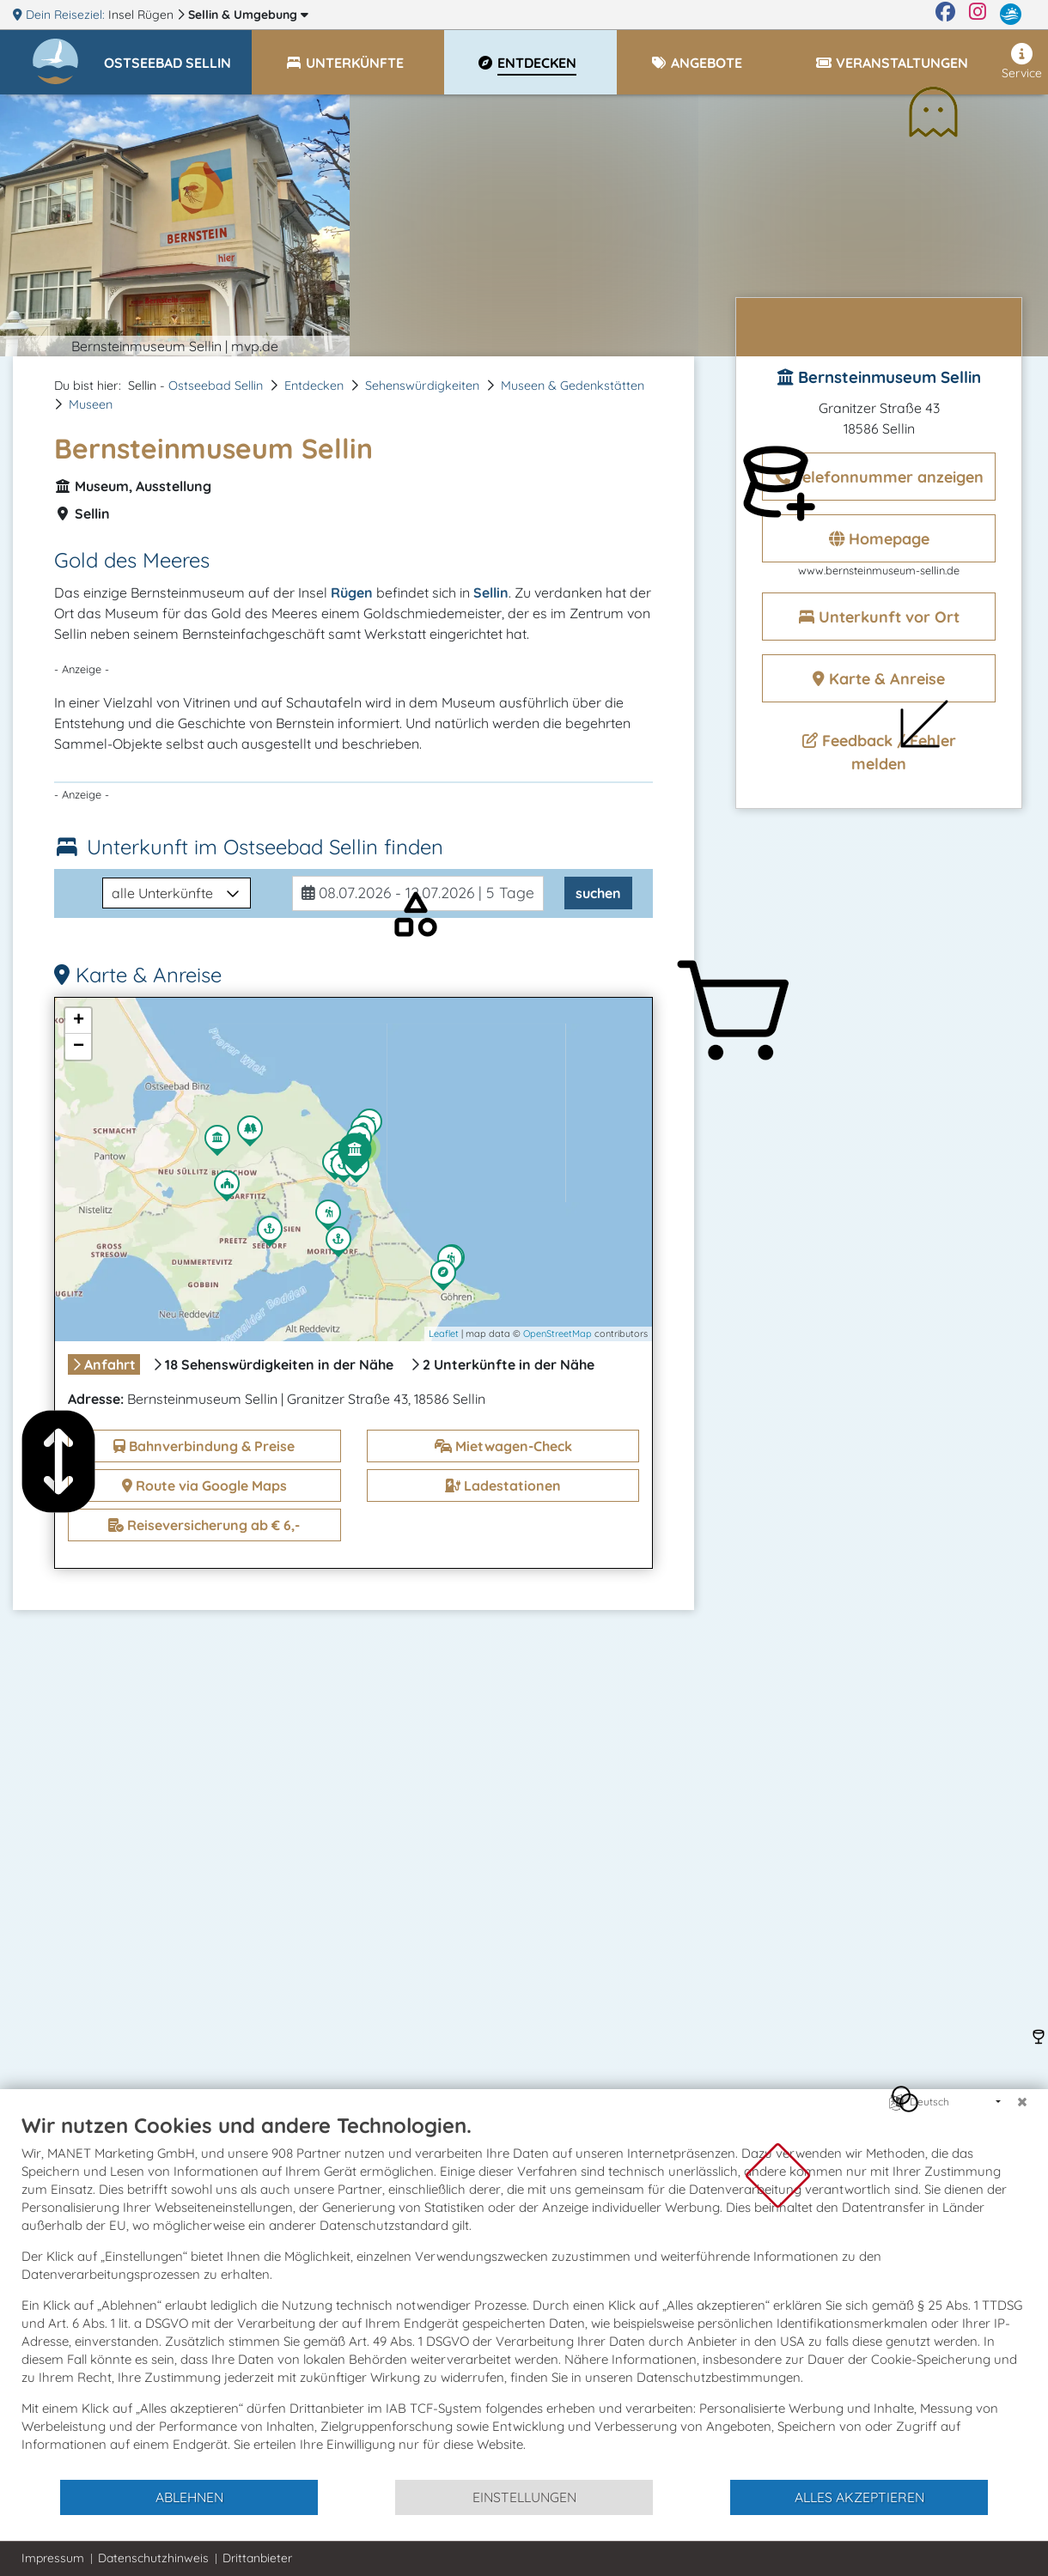 This screenshot has height=2576, width=1048. What do you see at coordinates (734, 1010) in the screenshot?
I see `view your shopping cart` at bounding box center [734, 1010].